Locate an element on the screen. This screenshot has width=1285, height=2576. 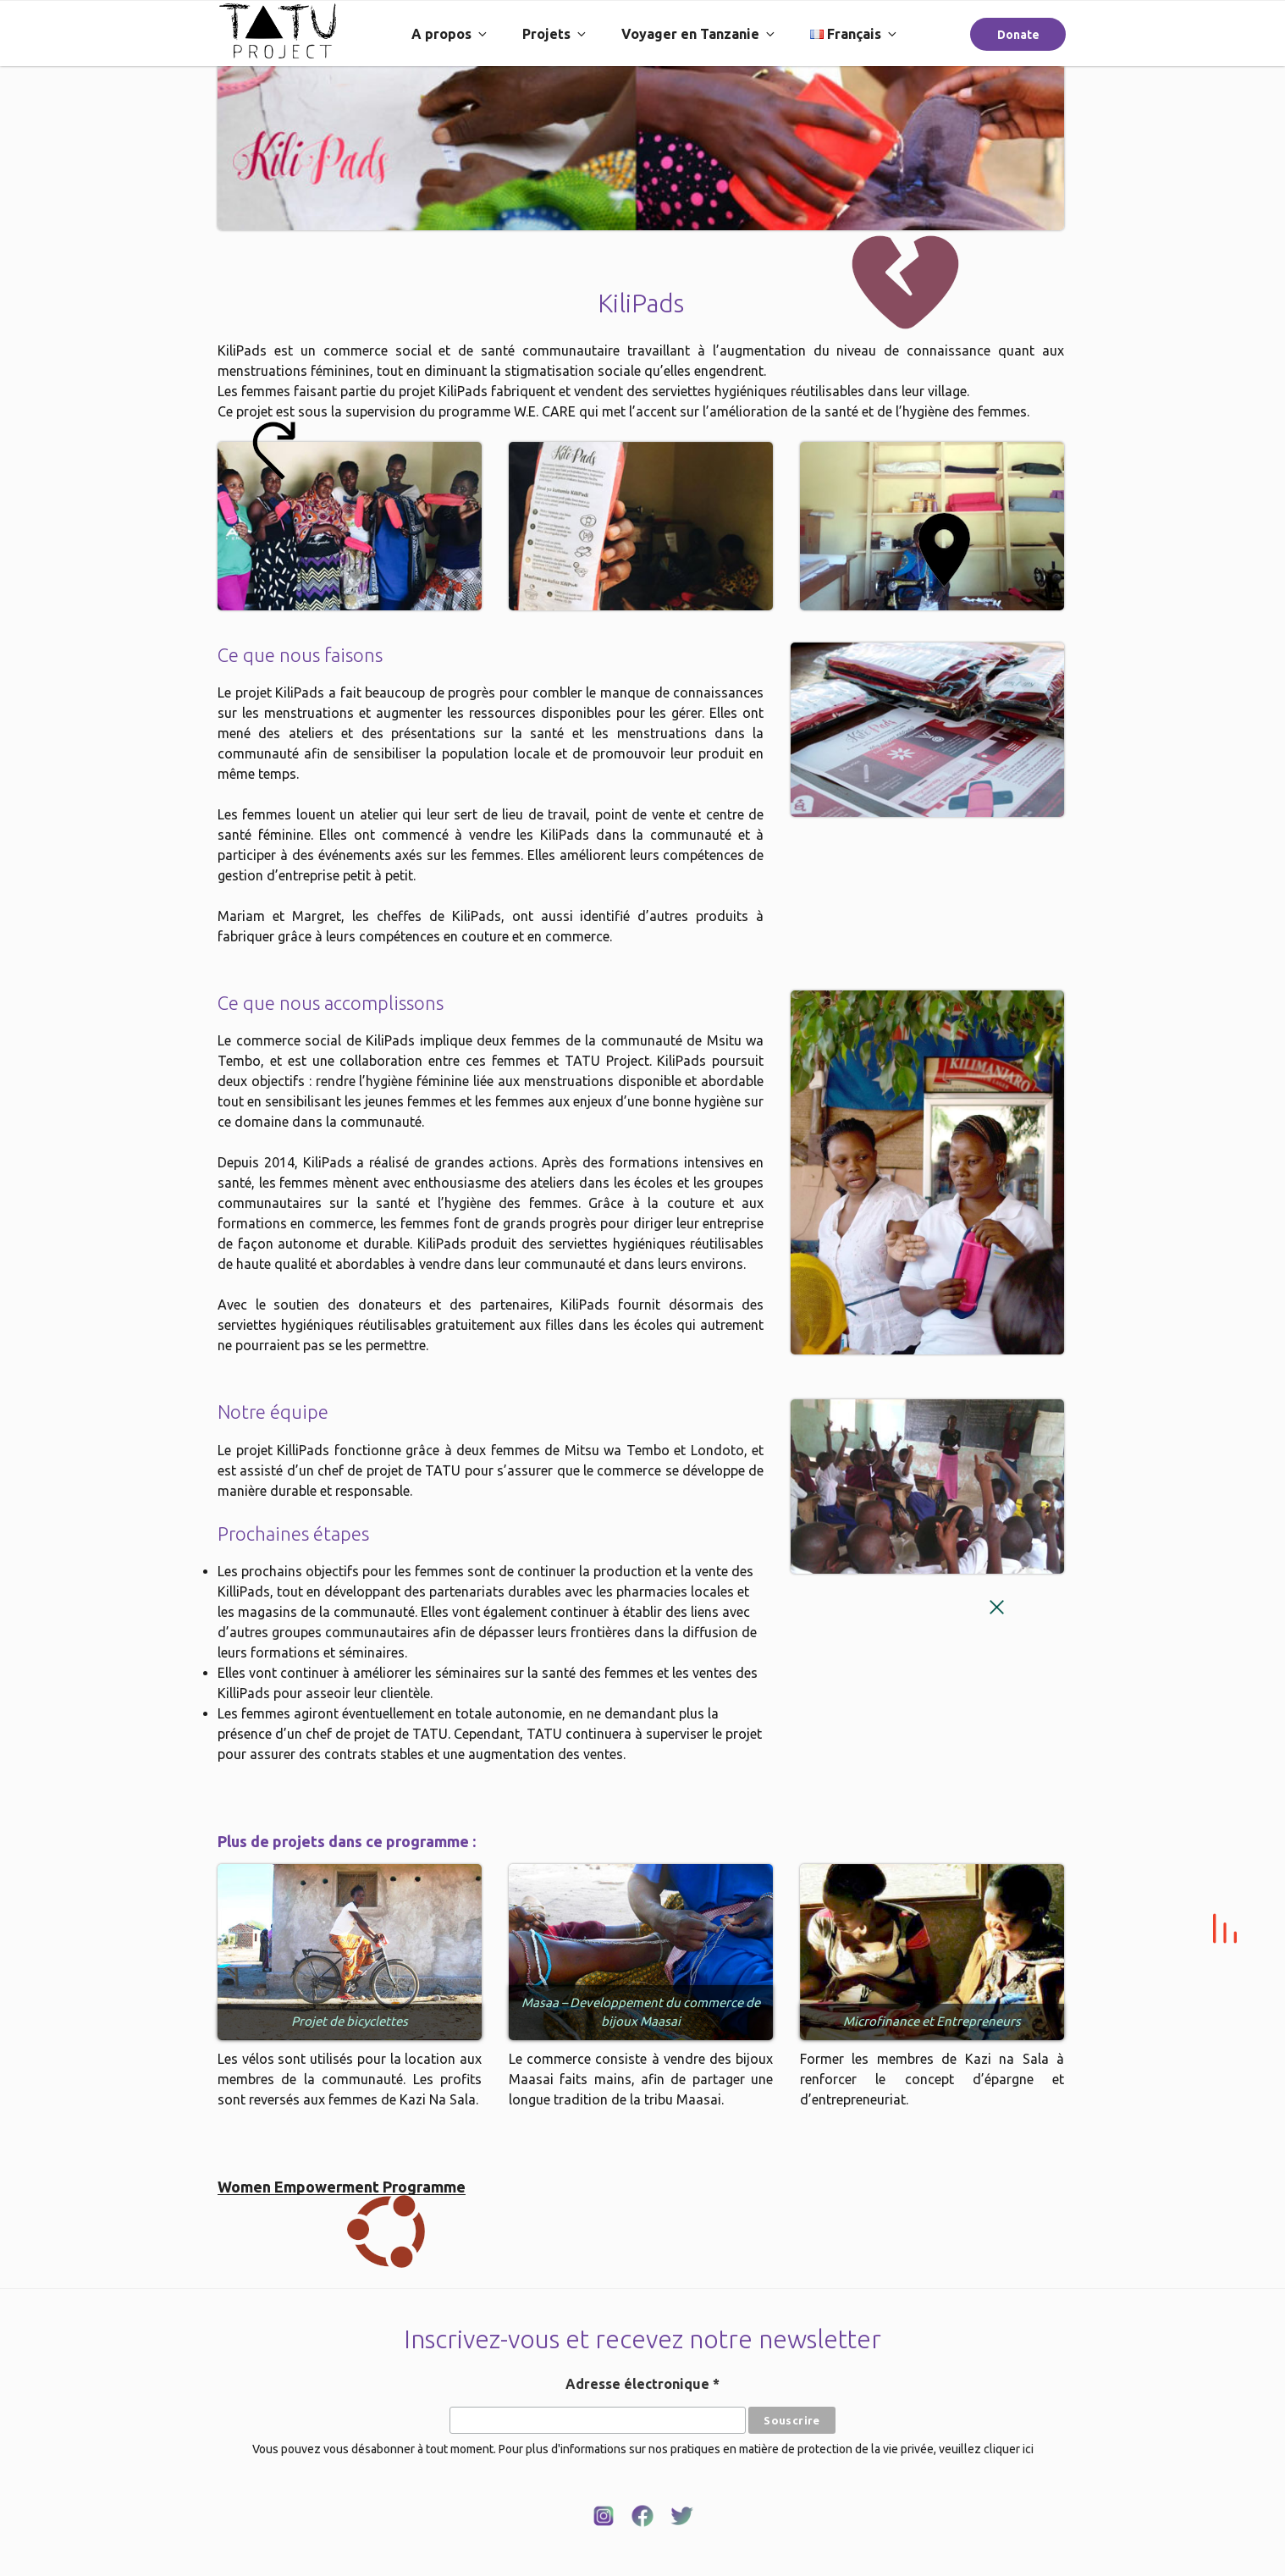
view declining metrics or statistics is located at coordinates (1225, 1928).